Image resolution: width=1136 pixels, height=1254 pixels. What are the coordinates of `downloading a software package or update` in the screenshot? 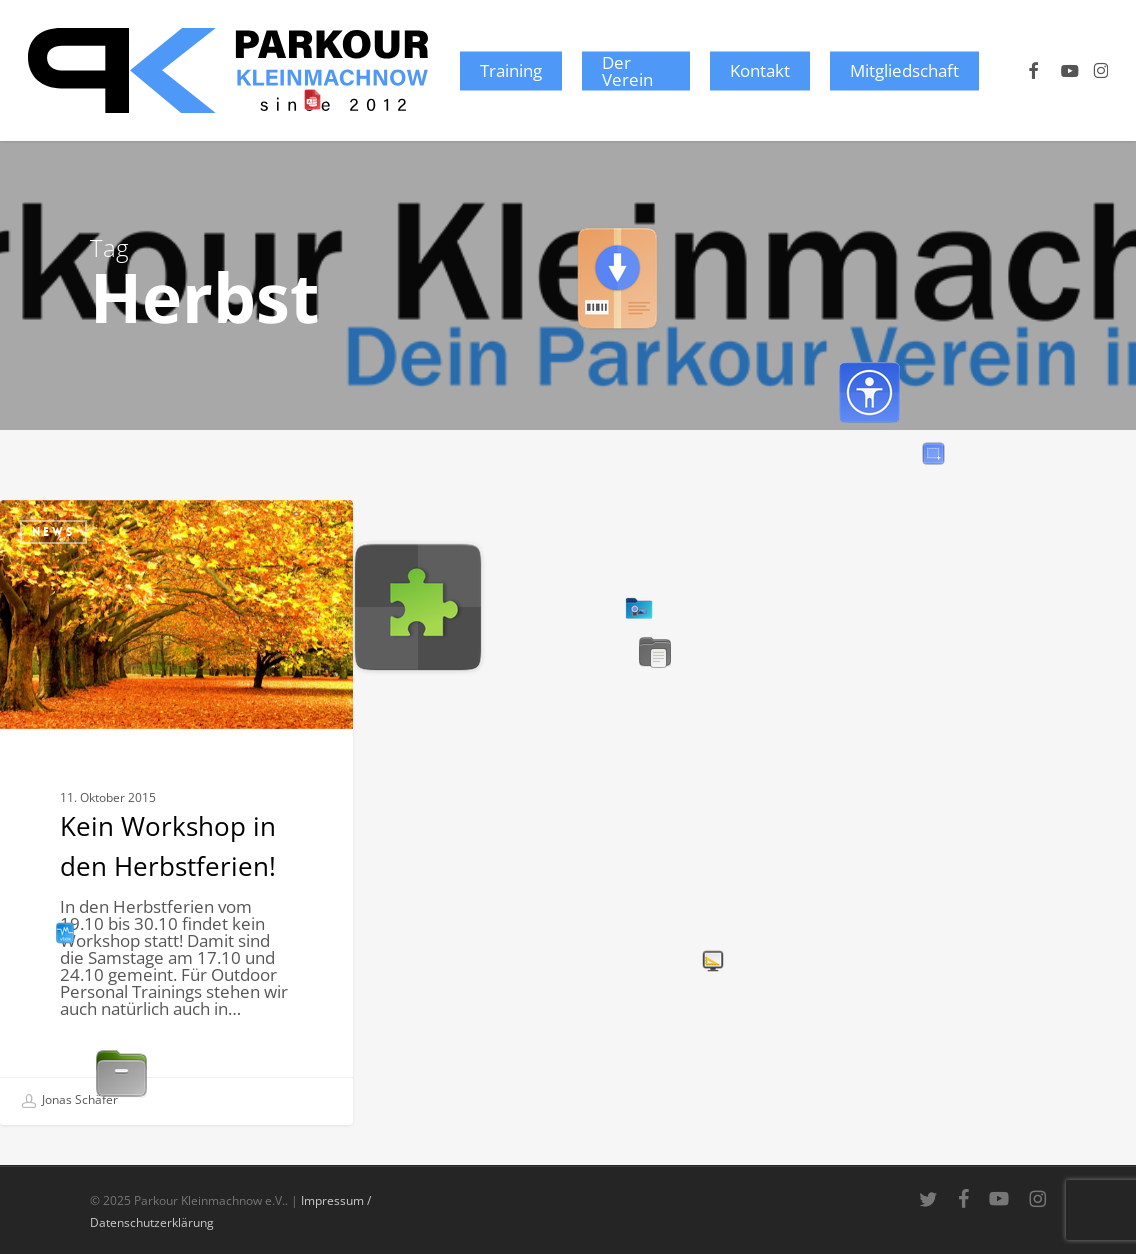 It's located at (617, 278).